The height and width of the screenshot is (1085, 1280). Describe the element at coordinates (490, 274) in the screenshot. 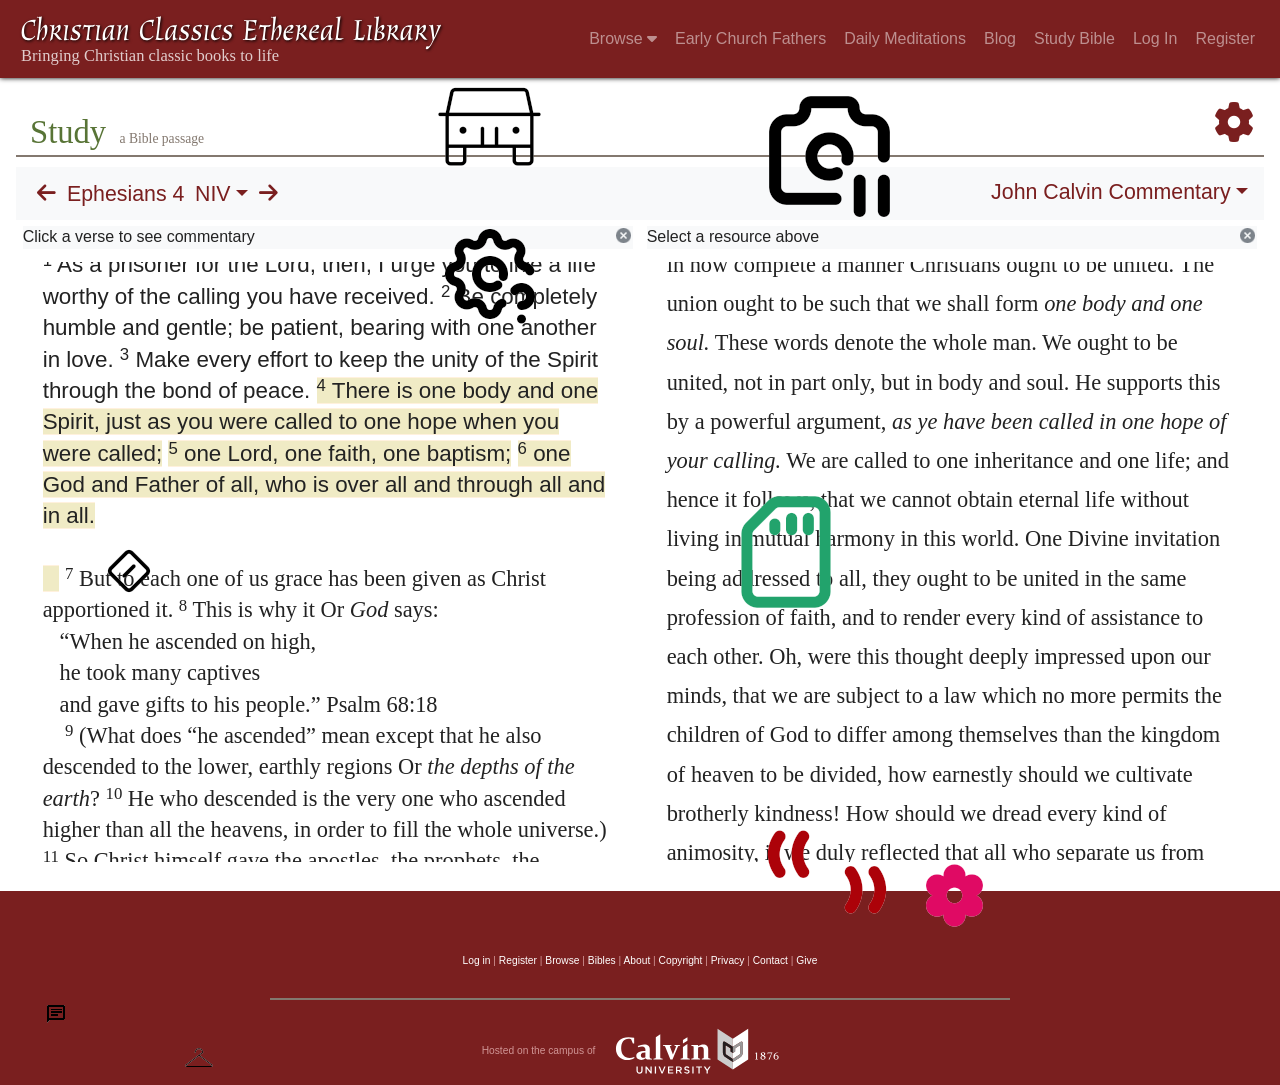

I see `access settings help or FAQ` at that location.